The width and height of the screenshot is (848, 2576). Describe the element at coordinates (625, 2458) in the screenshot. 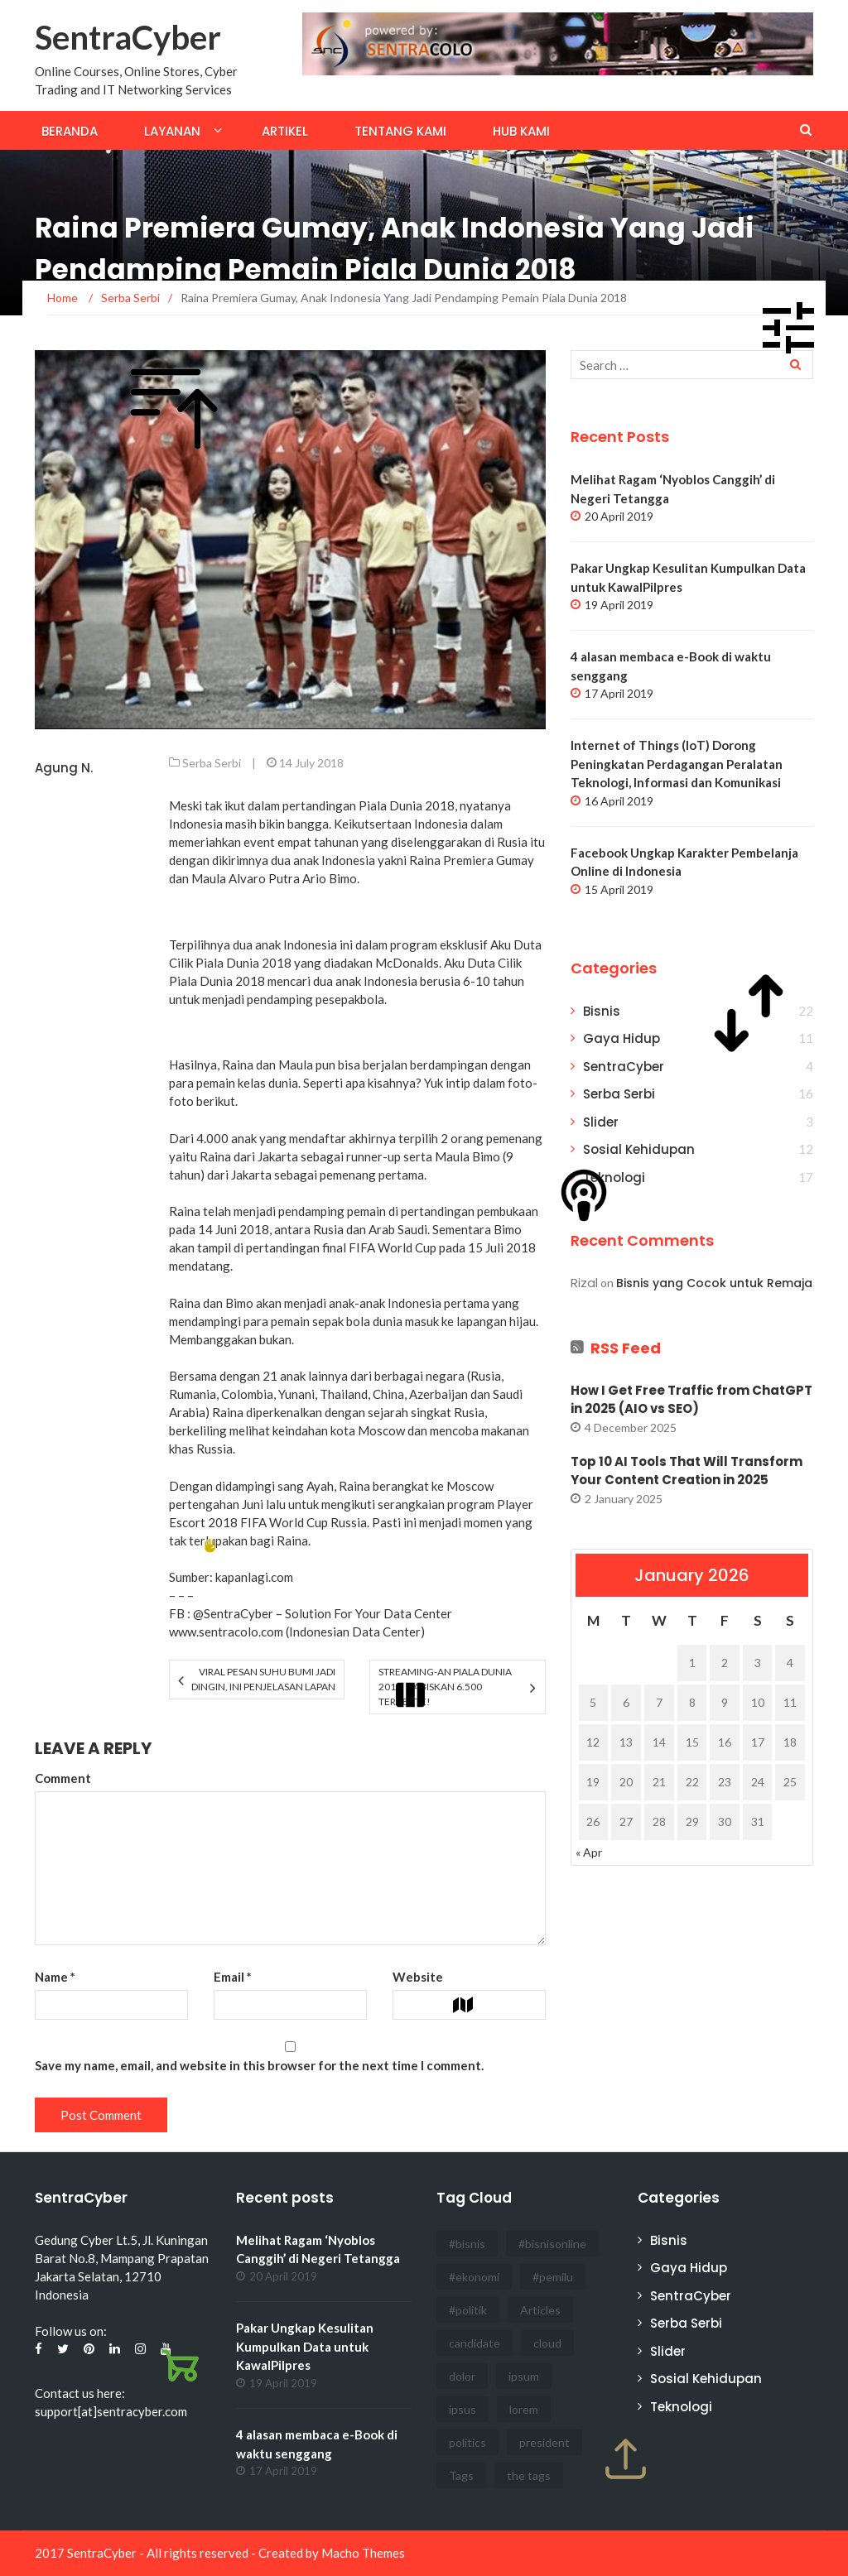

I see `upload a file or document` at that location.